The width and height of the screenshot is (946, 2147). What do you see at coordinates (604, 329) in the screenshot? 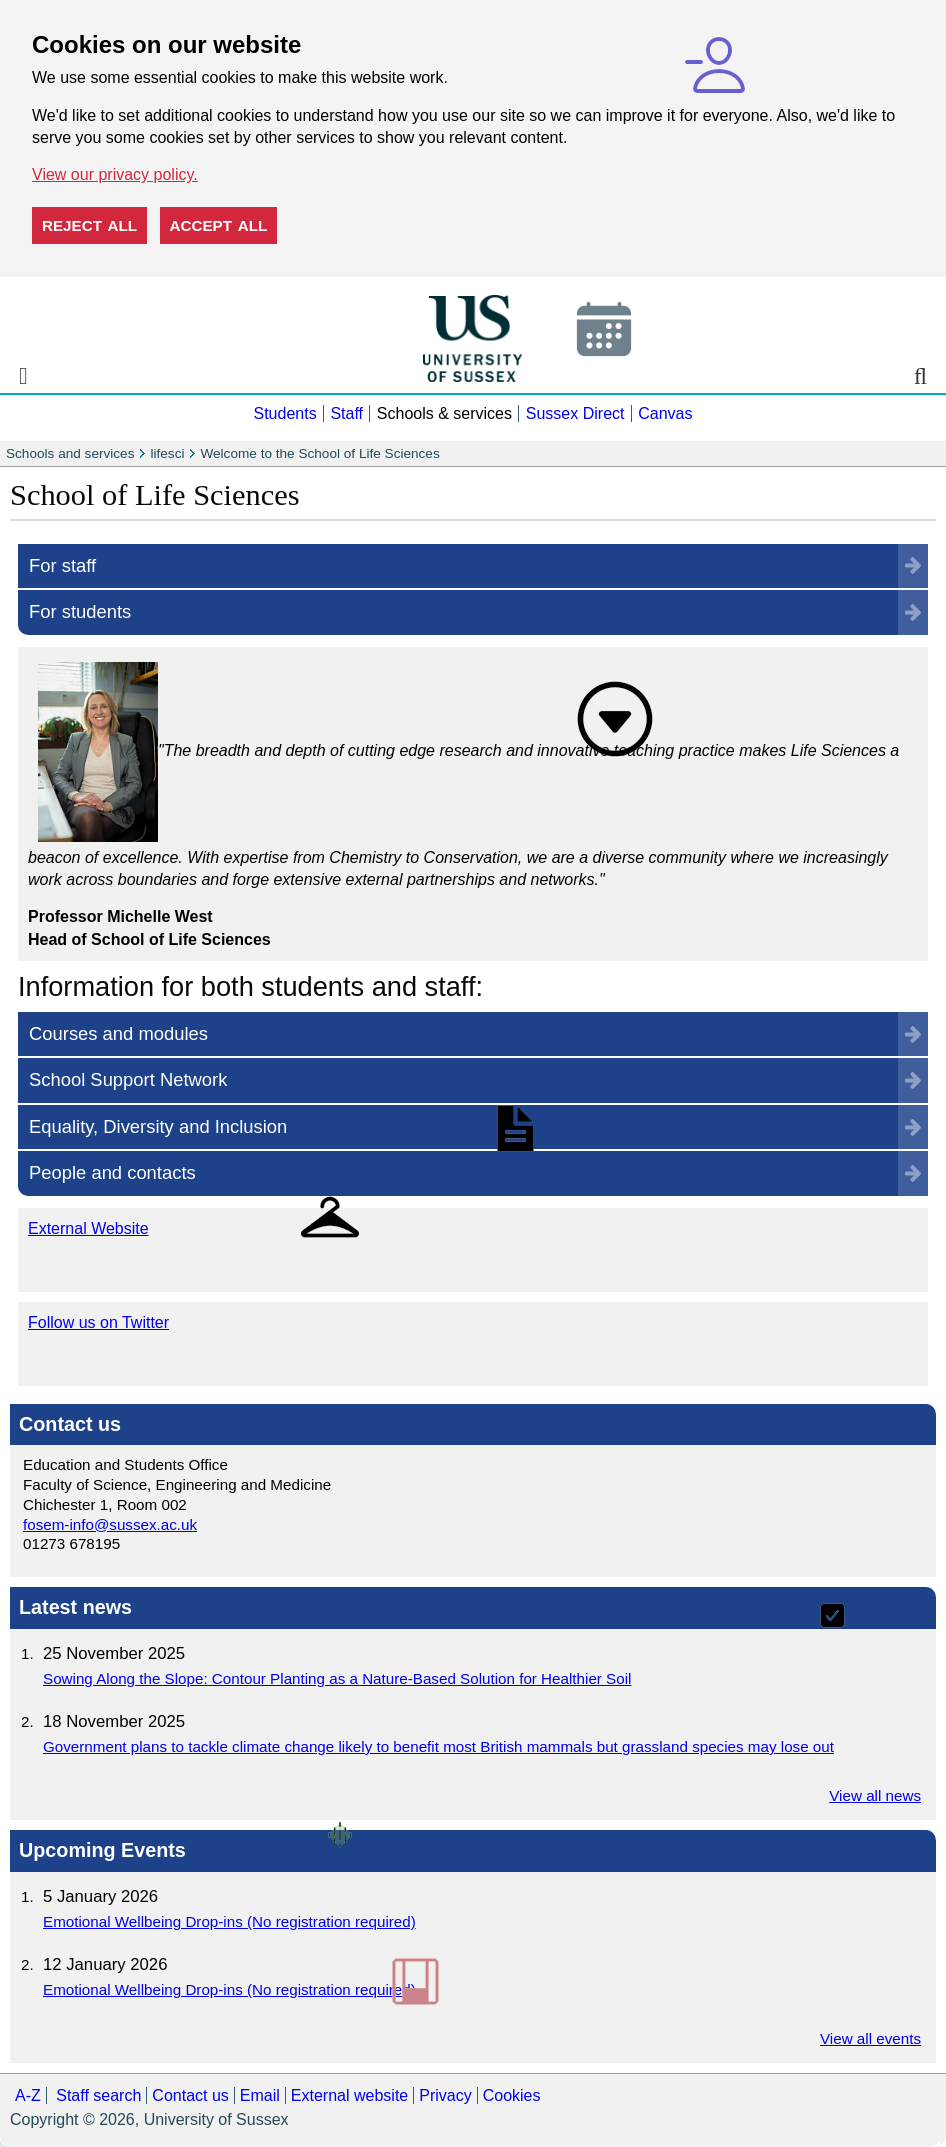
I see `view calendar or schedule` at bounding box center [604, 329].